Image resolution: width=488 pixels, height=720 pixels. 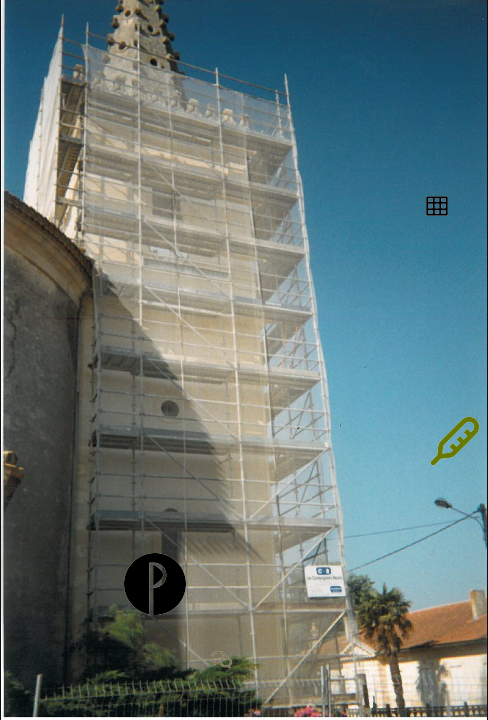 What do you see at coordinates (155, 584) in the screenshot?
I see `PurgeCSS logo - a CSS optimization tool` at bounding box center [155, 584].